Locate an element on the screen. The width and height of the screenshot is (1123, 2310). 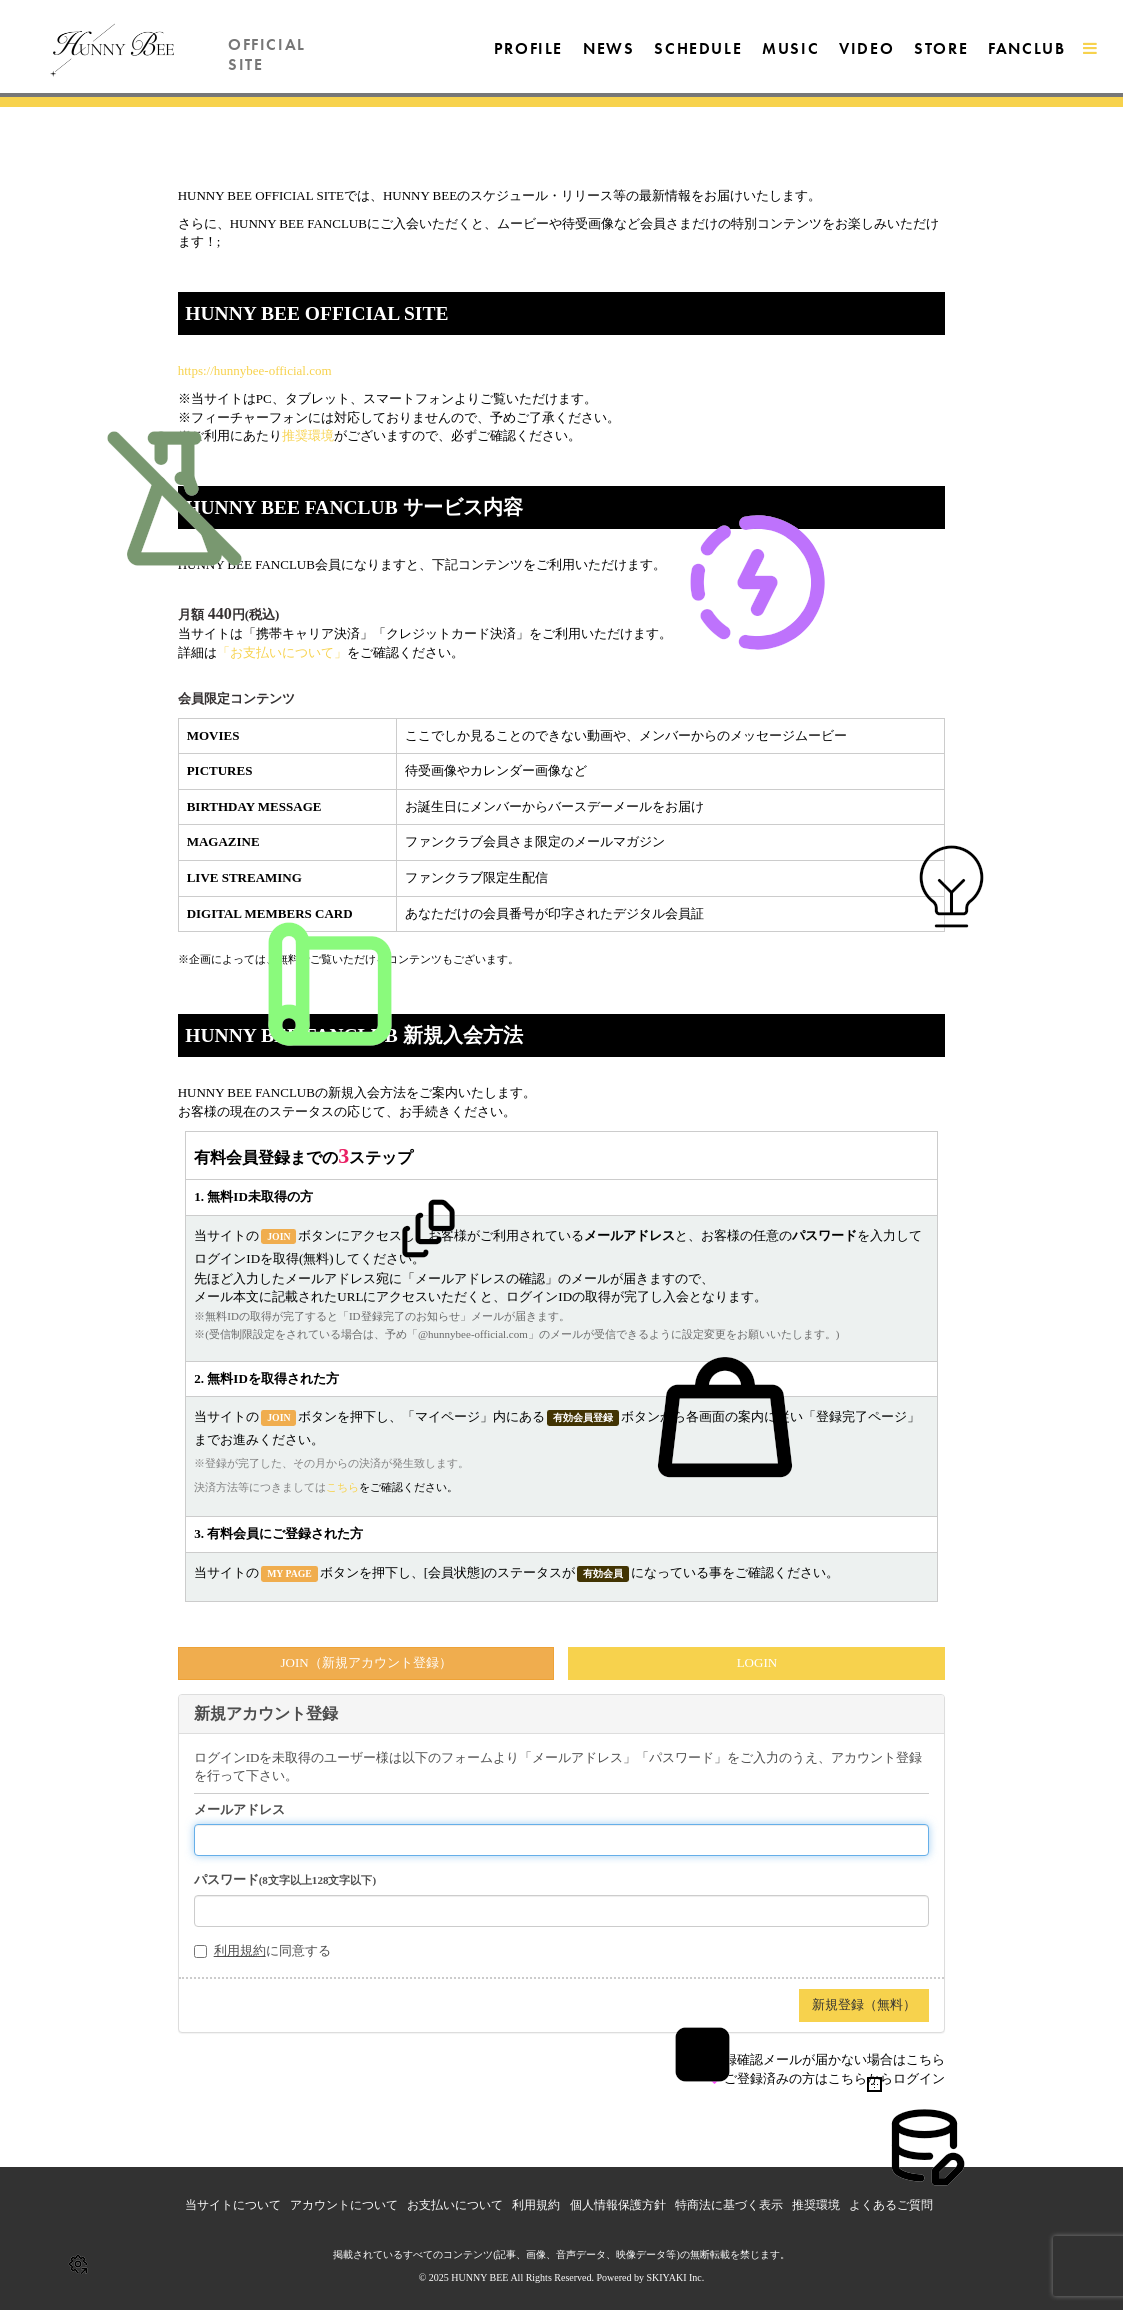
toggle idea or tip suggestions is located at coordinates (951, 886).